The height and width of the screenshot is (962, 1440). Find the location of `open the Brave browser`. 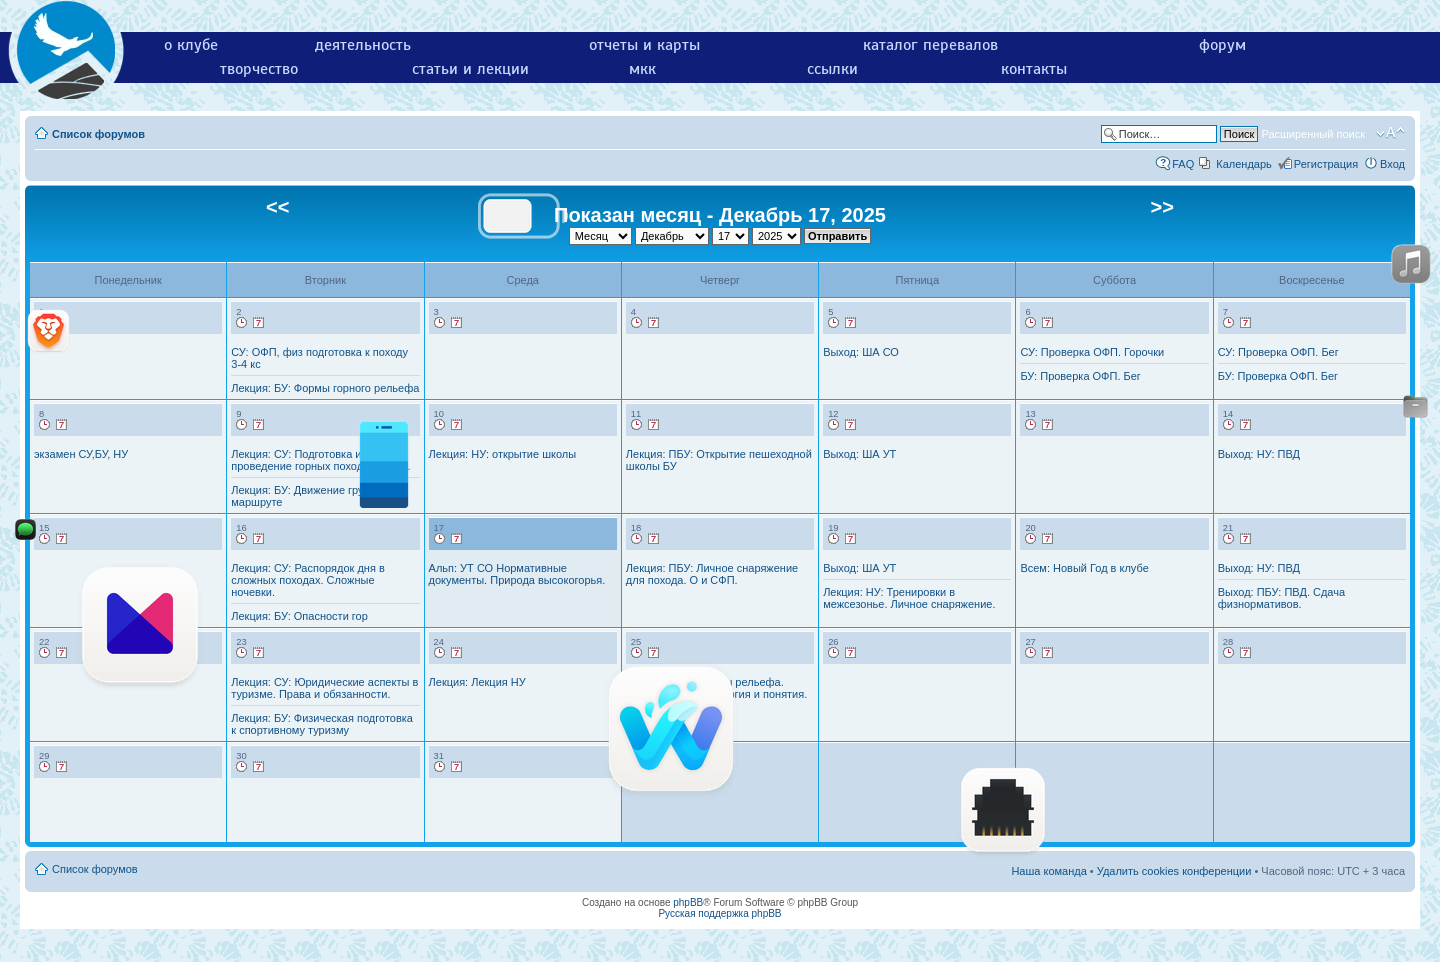

open the Brave browser is located at coordinates (48, 330).